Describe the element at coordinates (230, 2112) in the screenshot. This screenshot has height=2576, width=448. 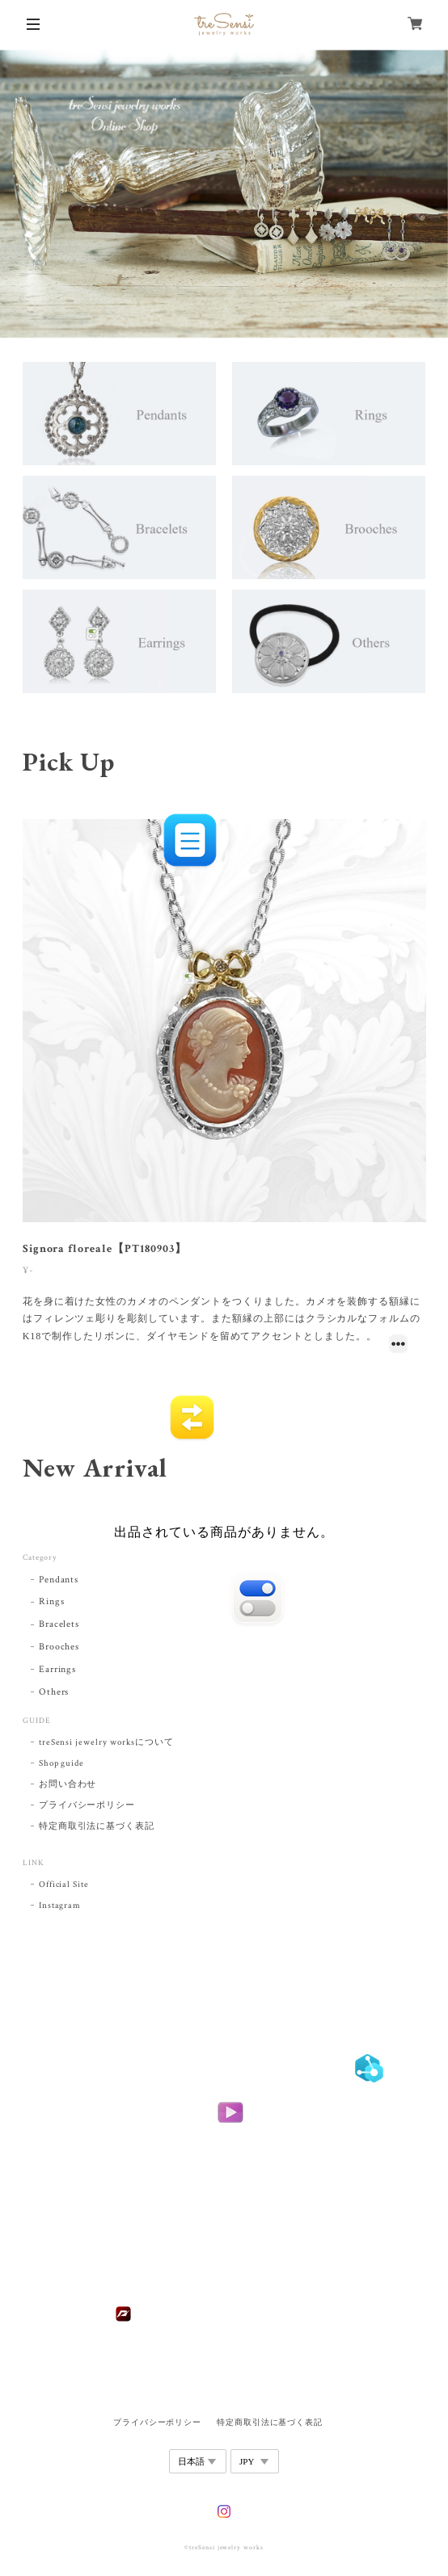
I see `open the video player app` at that location.